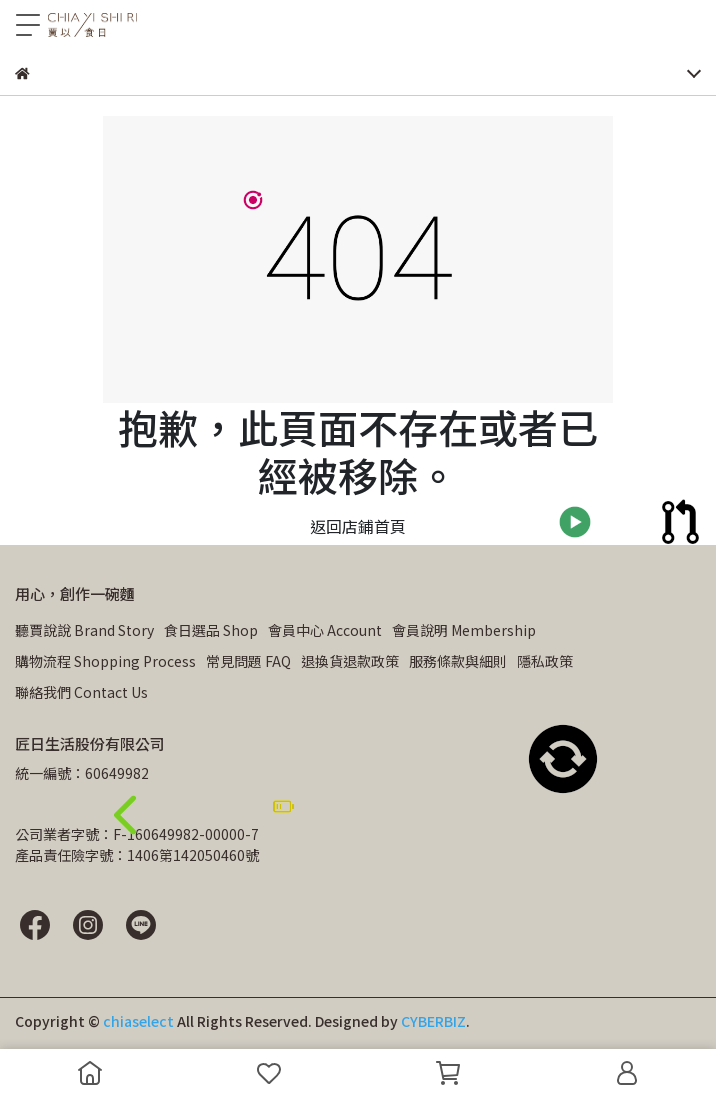  What do you see at coordinates (575, 522) in the screenshot?
I see `play media content` at bounding box center [575, 522].